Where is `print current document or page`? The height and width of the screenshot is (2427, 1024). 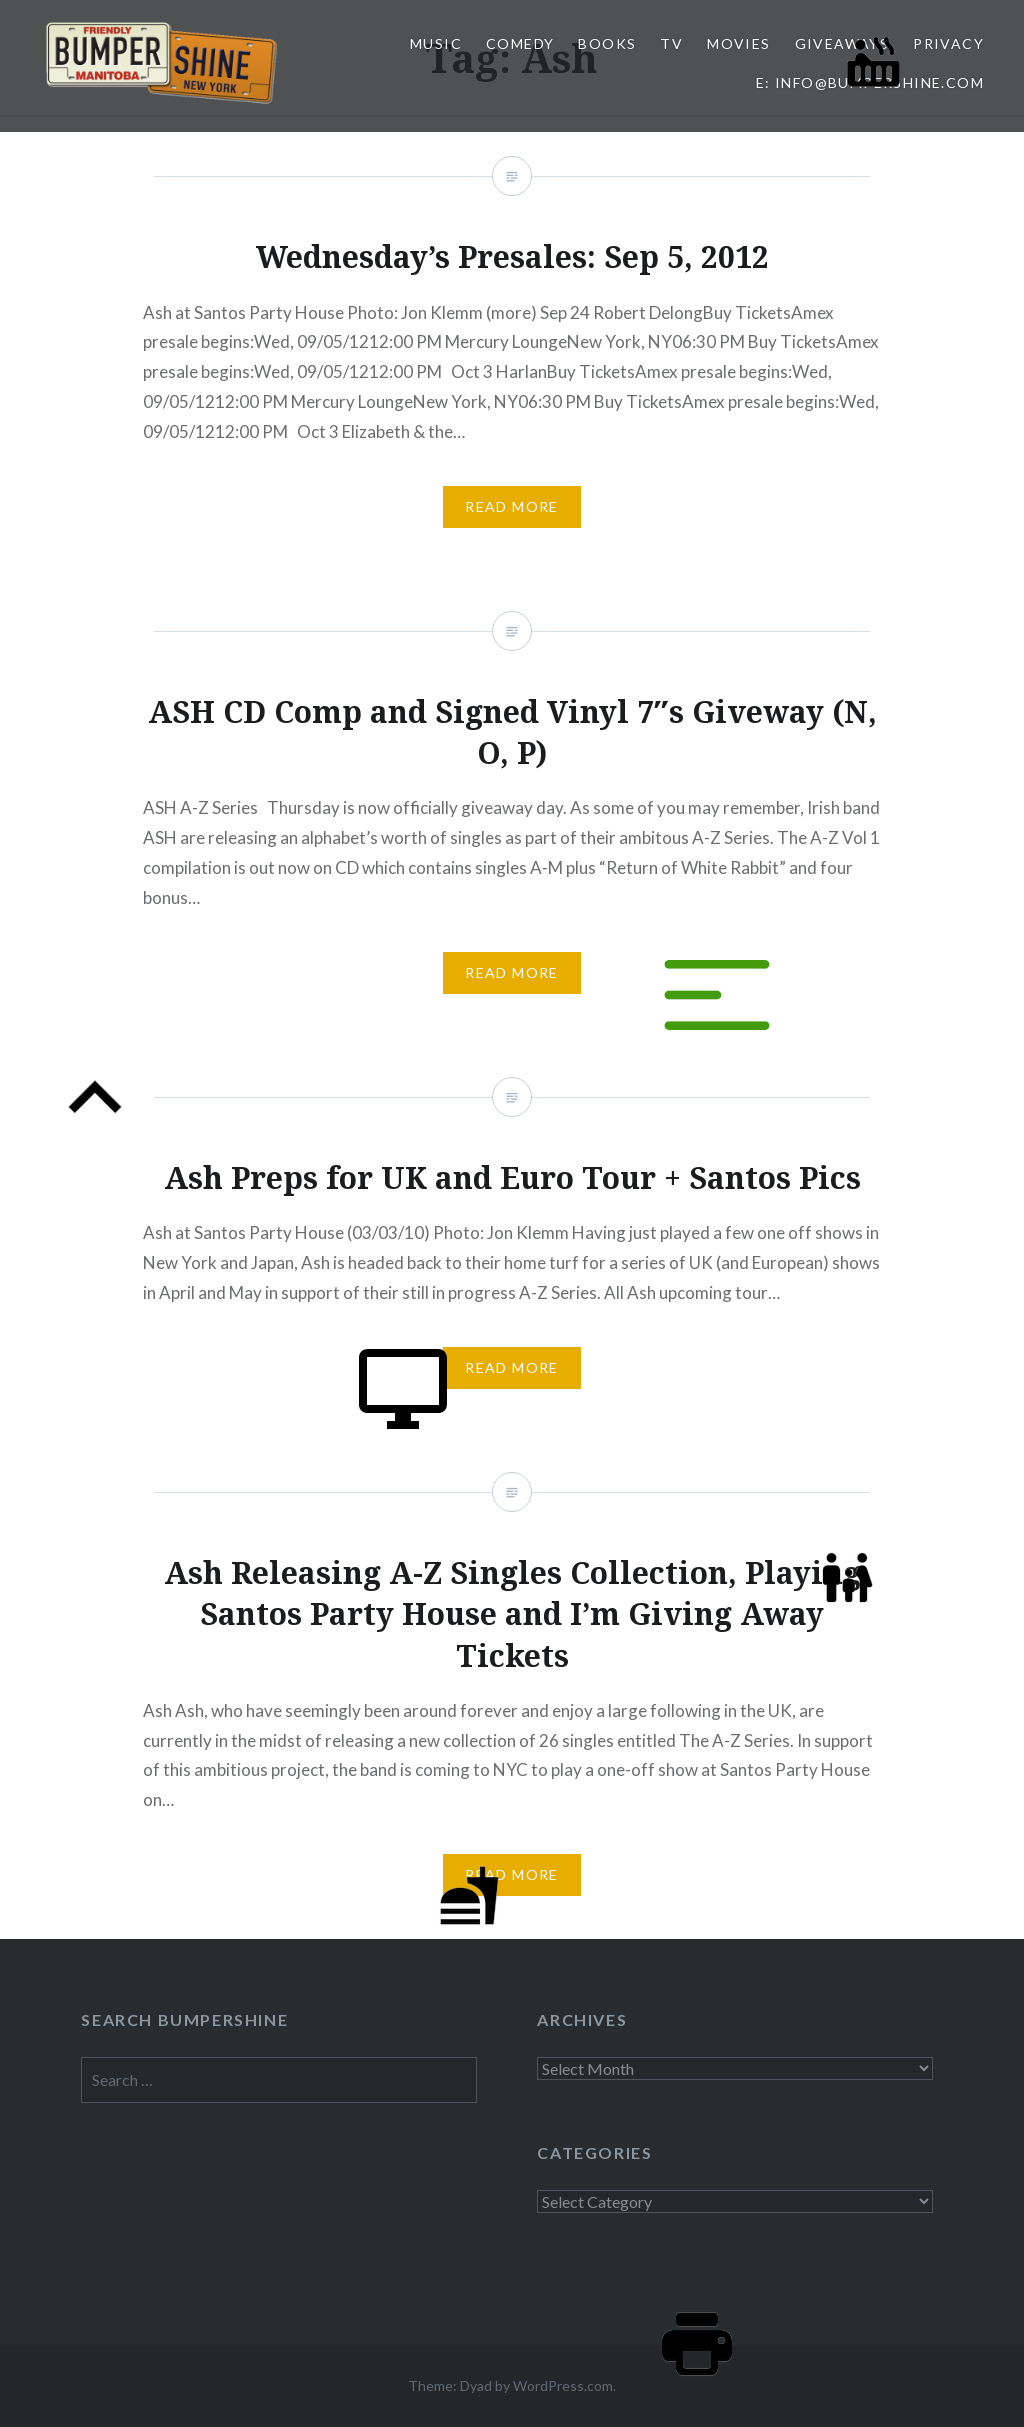
print current document or page is located at coordinates (697, 2344).